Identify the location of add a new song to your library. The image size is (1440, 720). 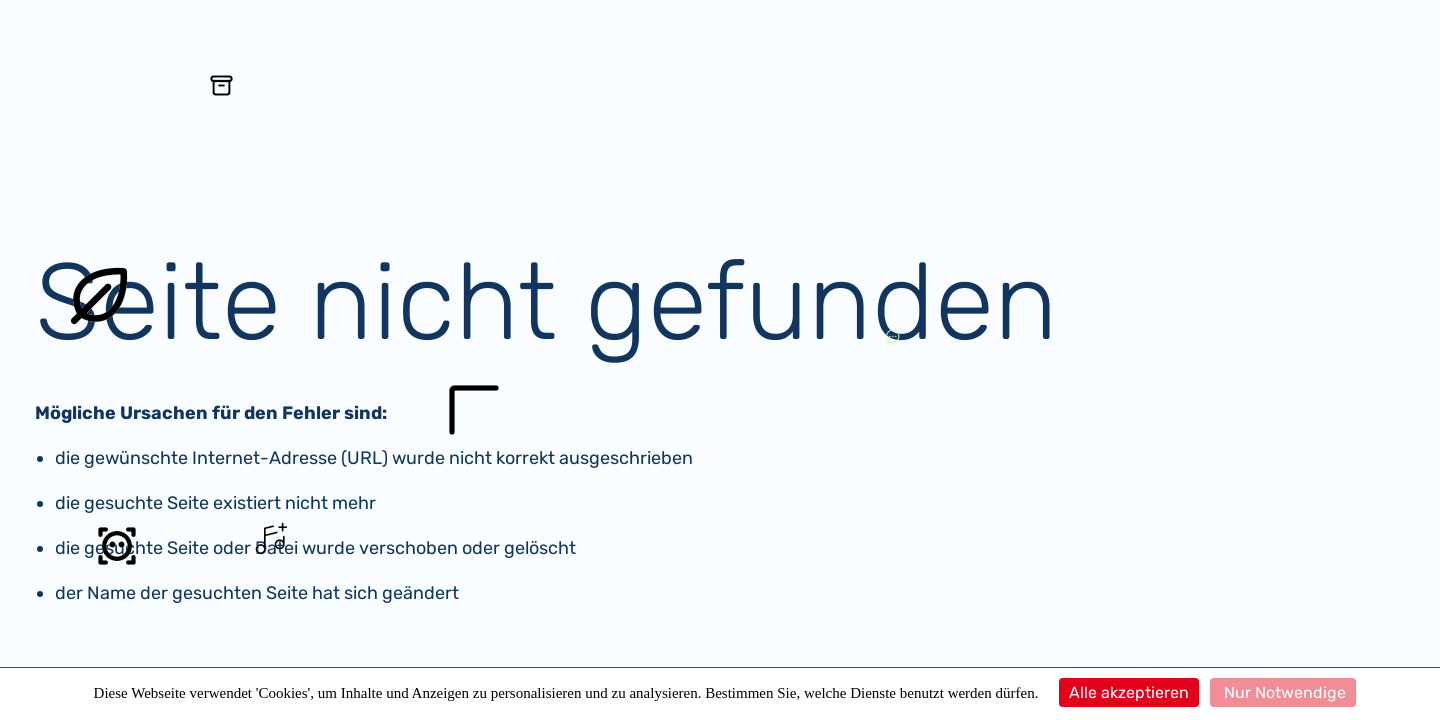
(272, 539).